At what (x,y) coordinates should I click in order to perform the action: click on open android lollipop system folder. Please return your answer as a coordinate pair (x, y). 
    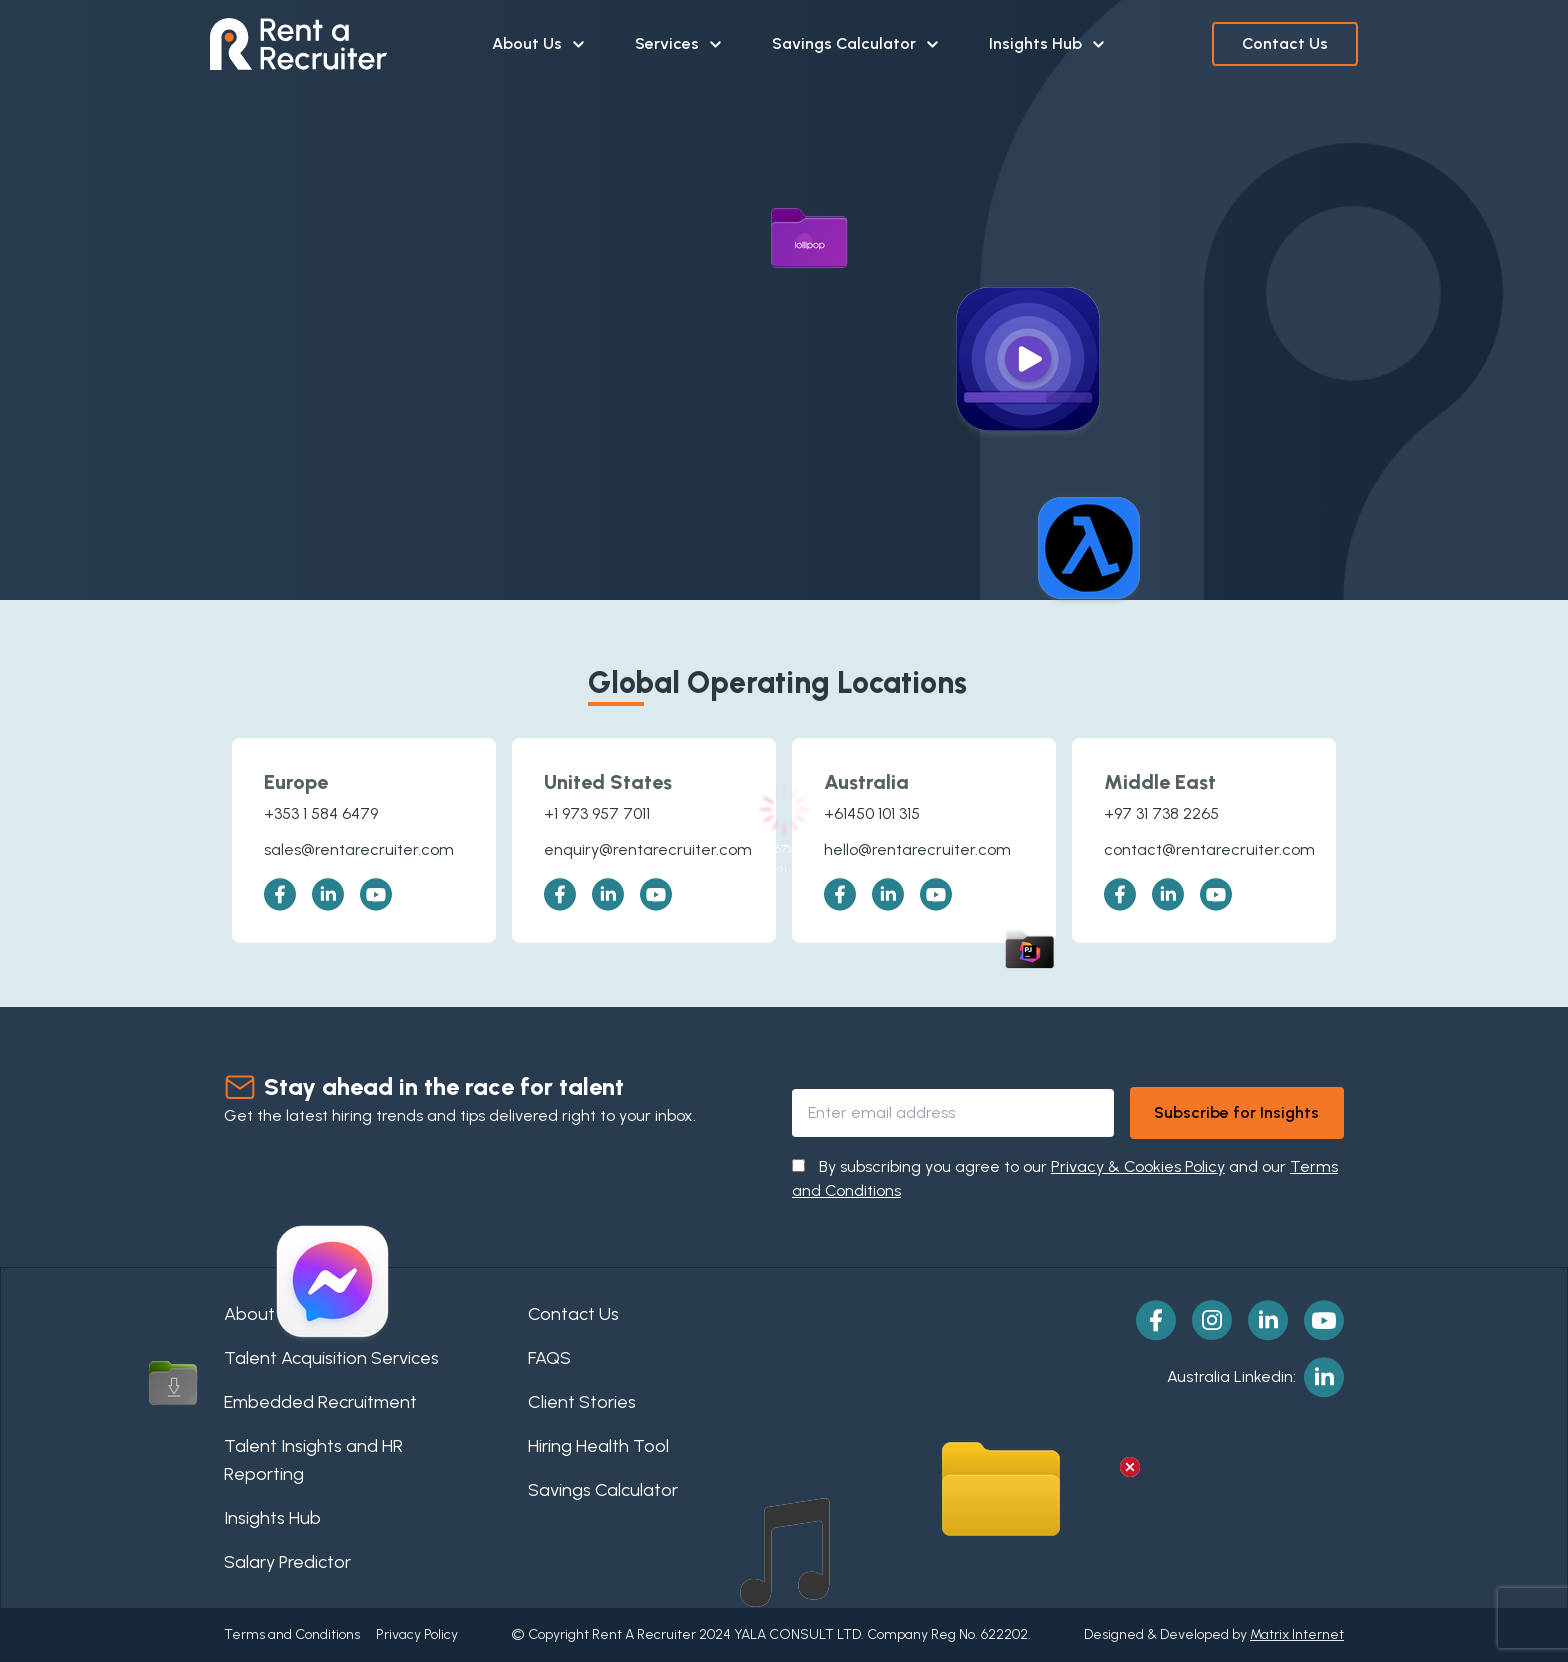
    Looking at the image, I should click on (809, 240).